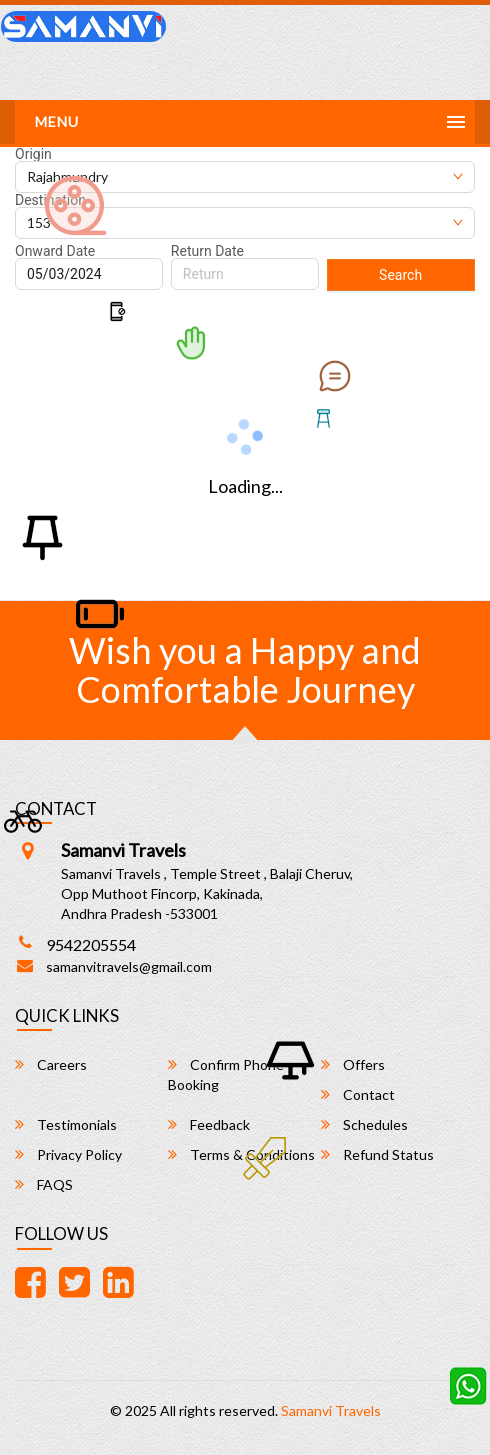  Describe the element at coordinates (290, 1060) in the screenshot. I see `toggle desk lamp or lighting on/off` at that location.